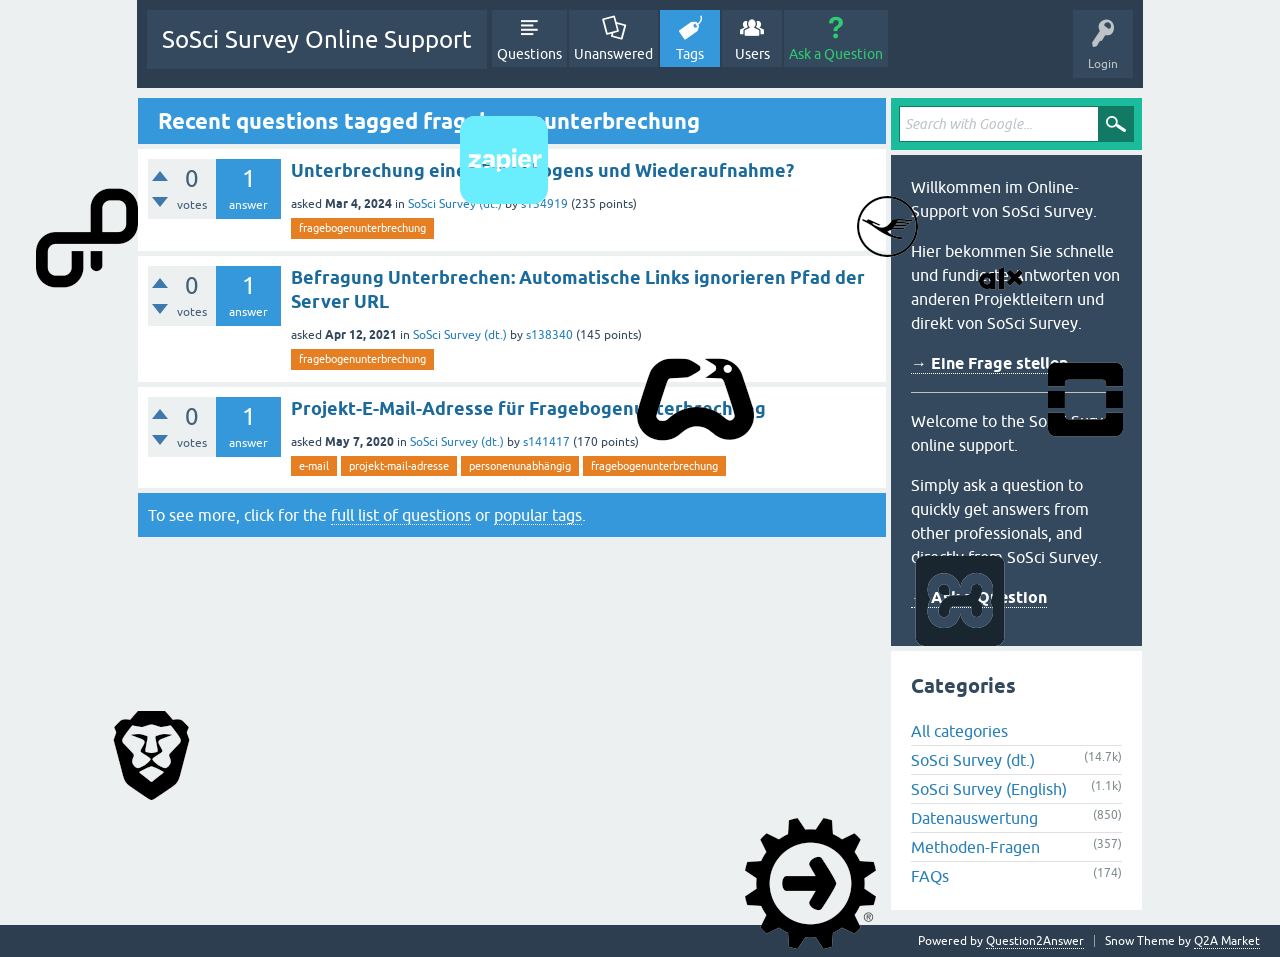  Describe the element at coordinates (887, 226) in the screenshot. I see `access Lufthansa airline services` at that location.